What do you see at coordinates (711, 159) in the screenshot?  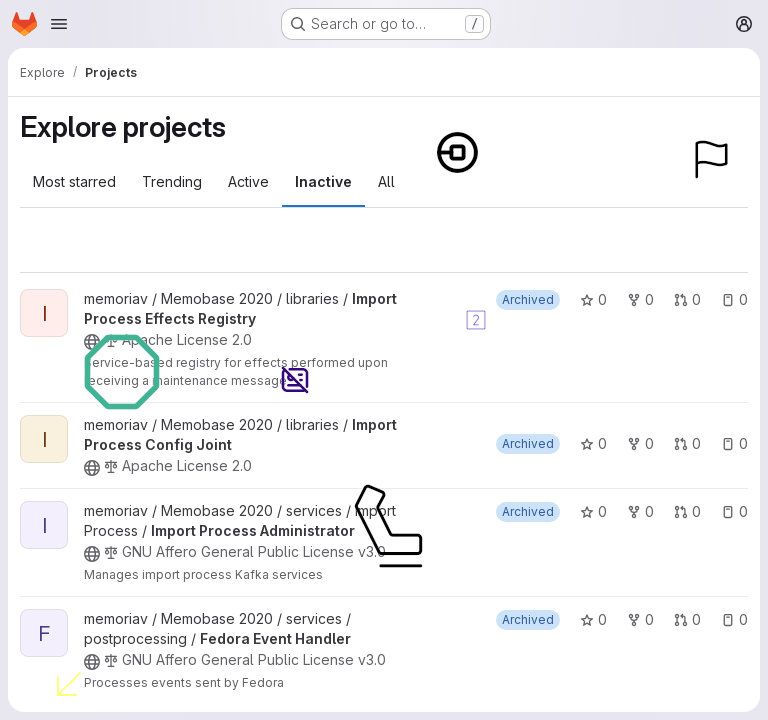 I see `flag or mark an item for follow-up` at bounding box center [711, 159].